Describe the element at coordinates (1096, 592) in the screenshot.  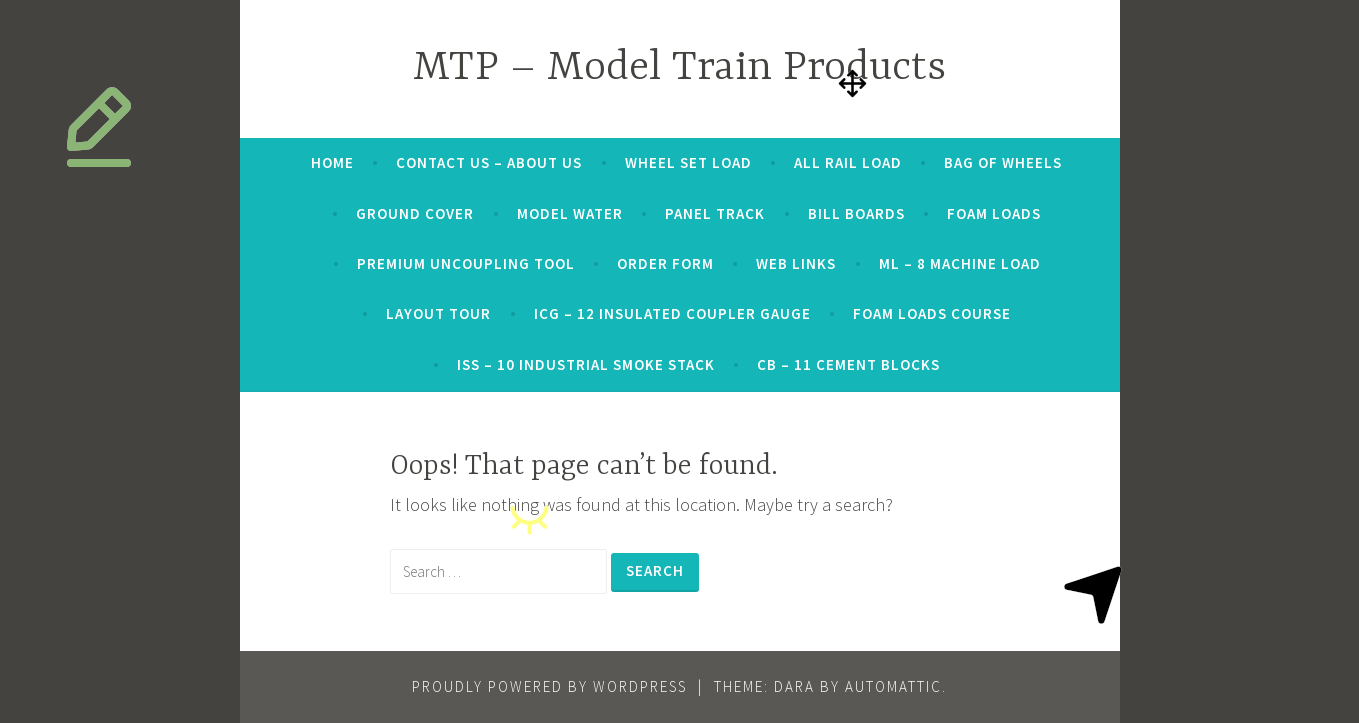
I see `navigate to current location` at that location.